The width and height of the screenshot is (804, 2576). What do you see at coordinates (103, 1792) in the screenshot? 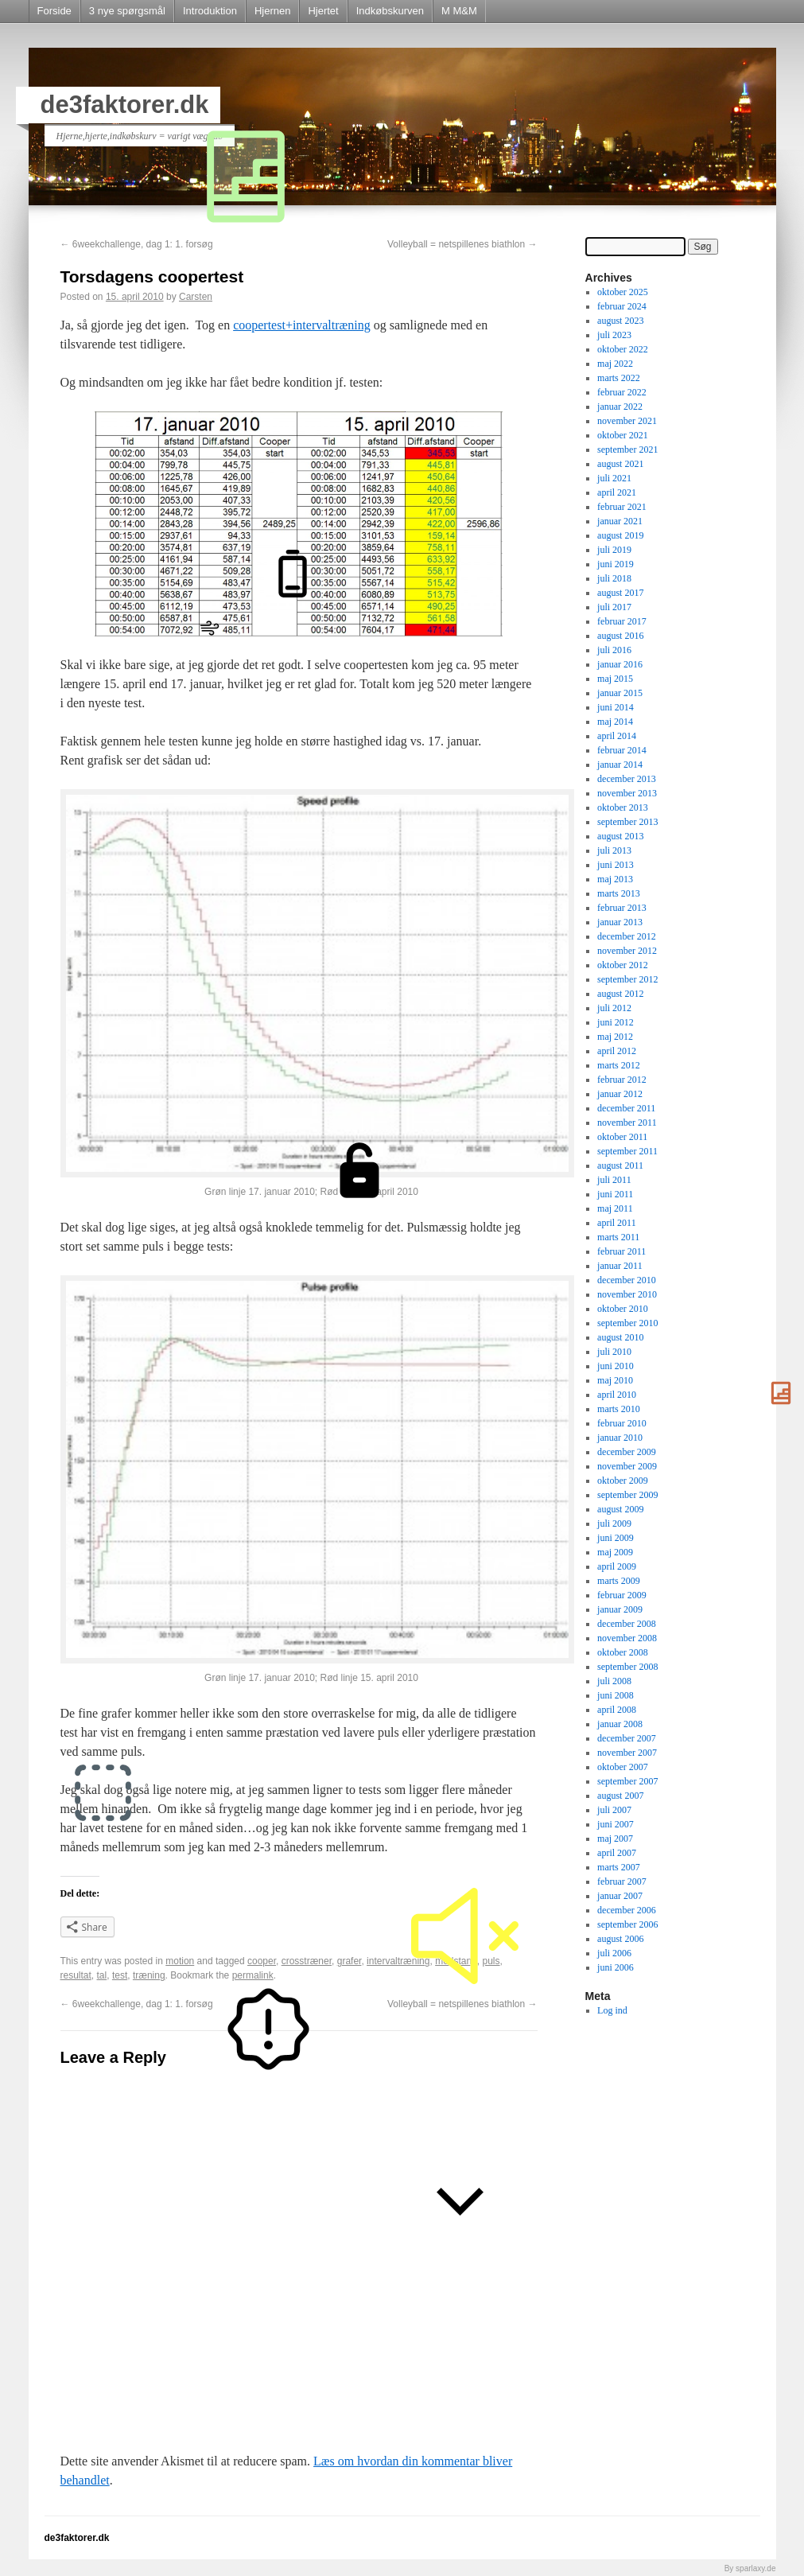
I see `select or define a region` at bounding box center [103, 1792].